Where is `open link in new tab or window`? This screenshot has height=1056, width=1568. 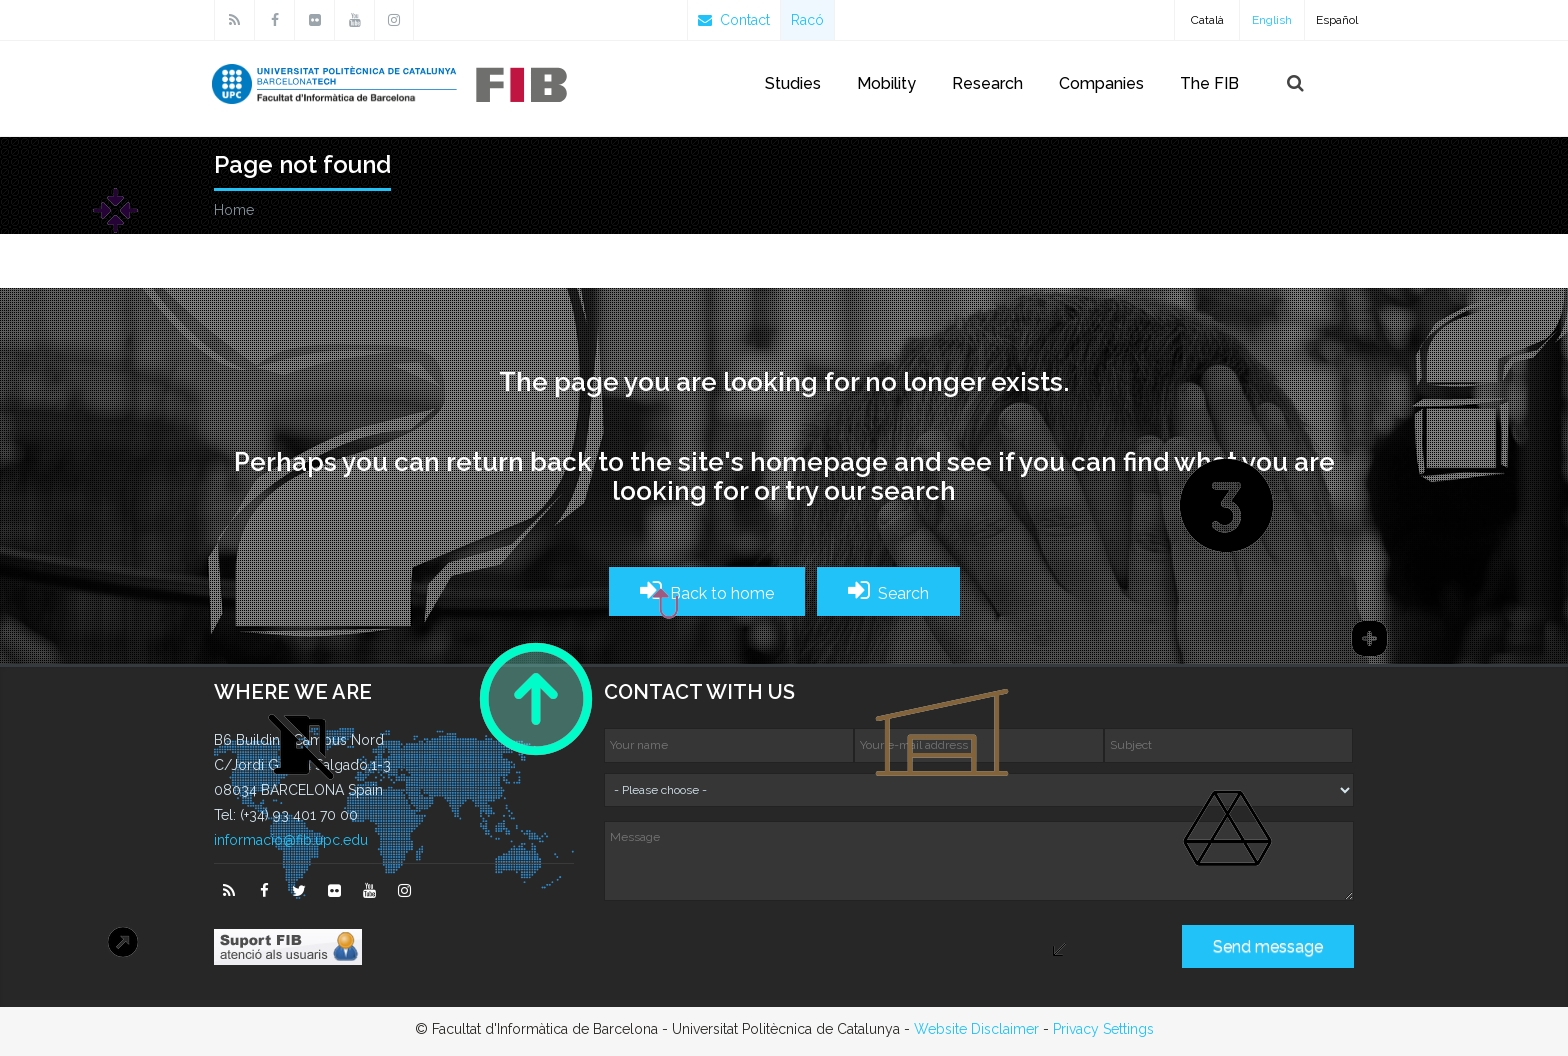 open link in new tab or window is located at coordinates (123, 942).